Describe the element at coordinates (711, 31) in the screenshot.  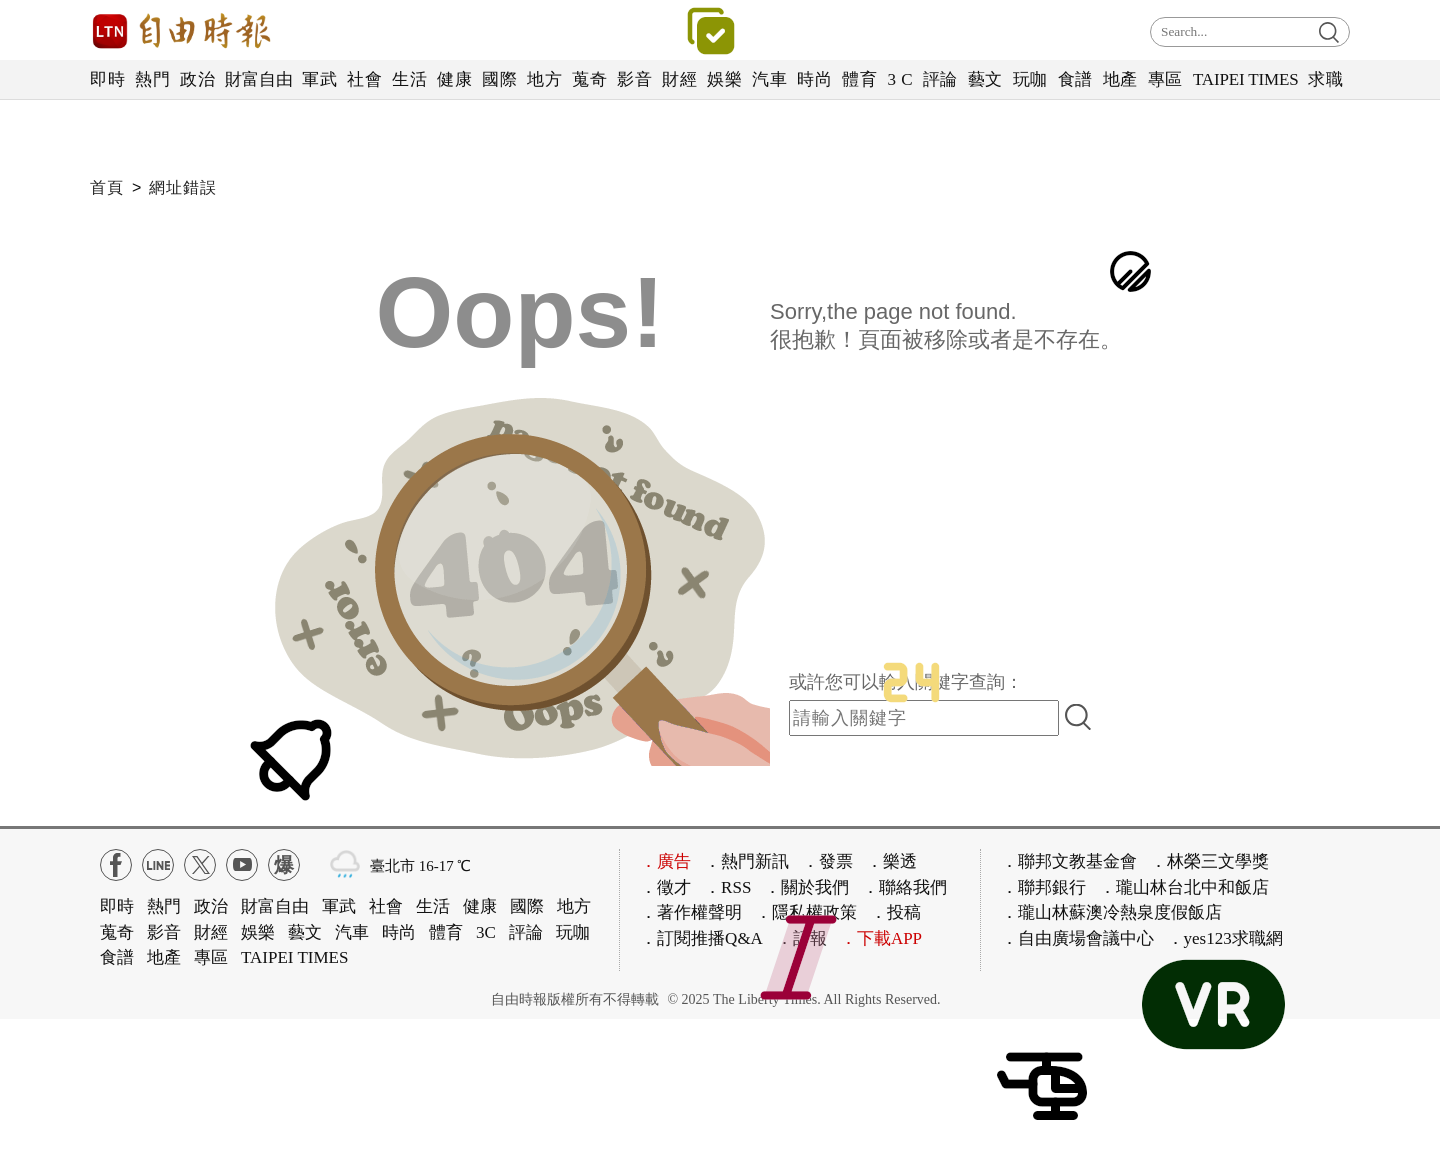
I see `content copied to clipboard successfully` at that location.